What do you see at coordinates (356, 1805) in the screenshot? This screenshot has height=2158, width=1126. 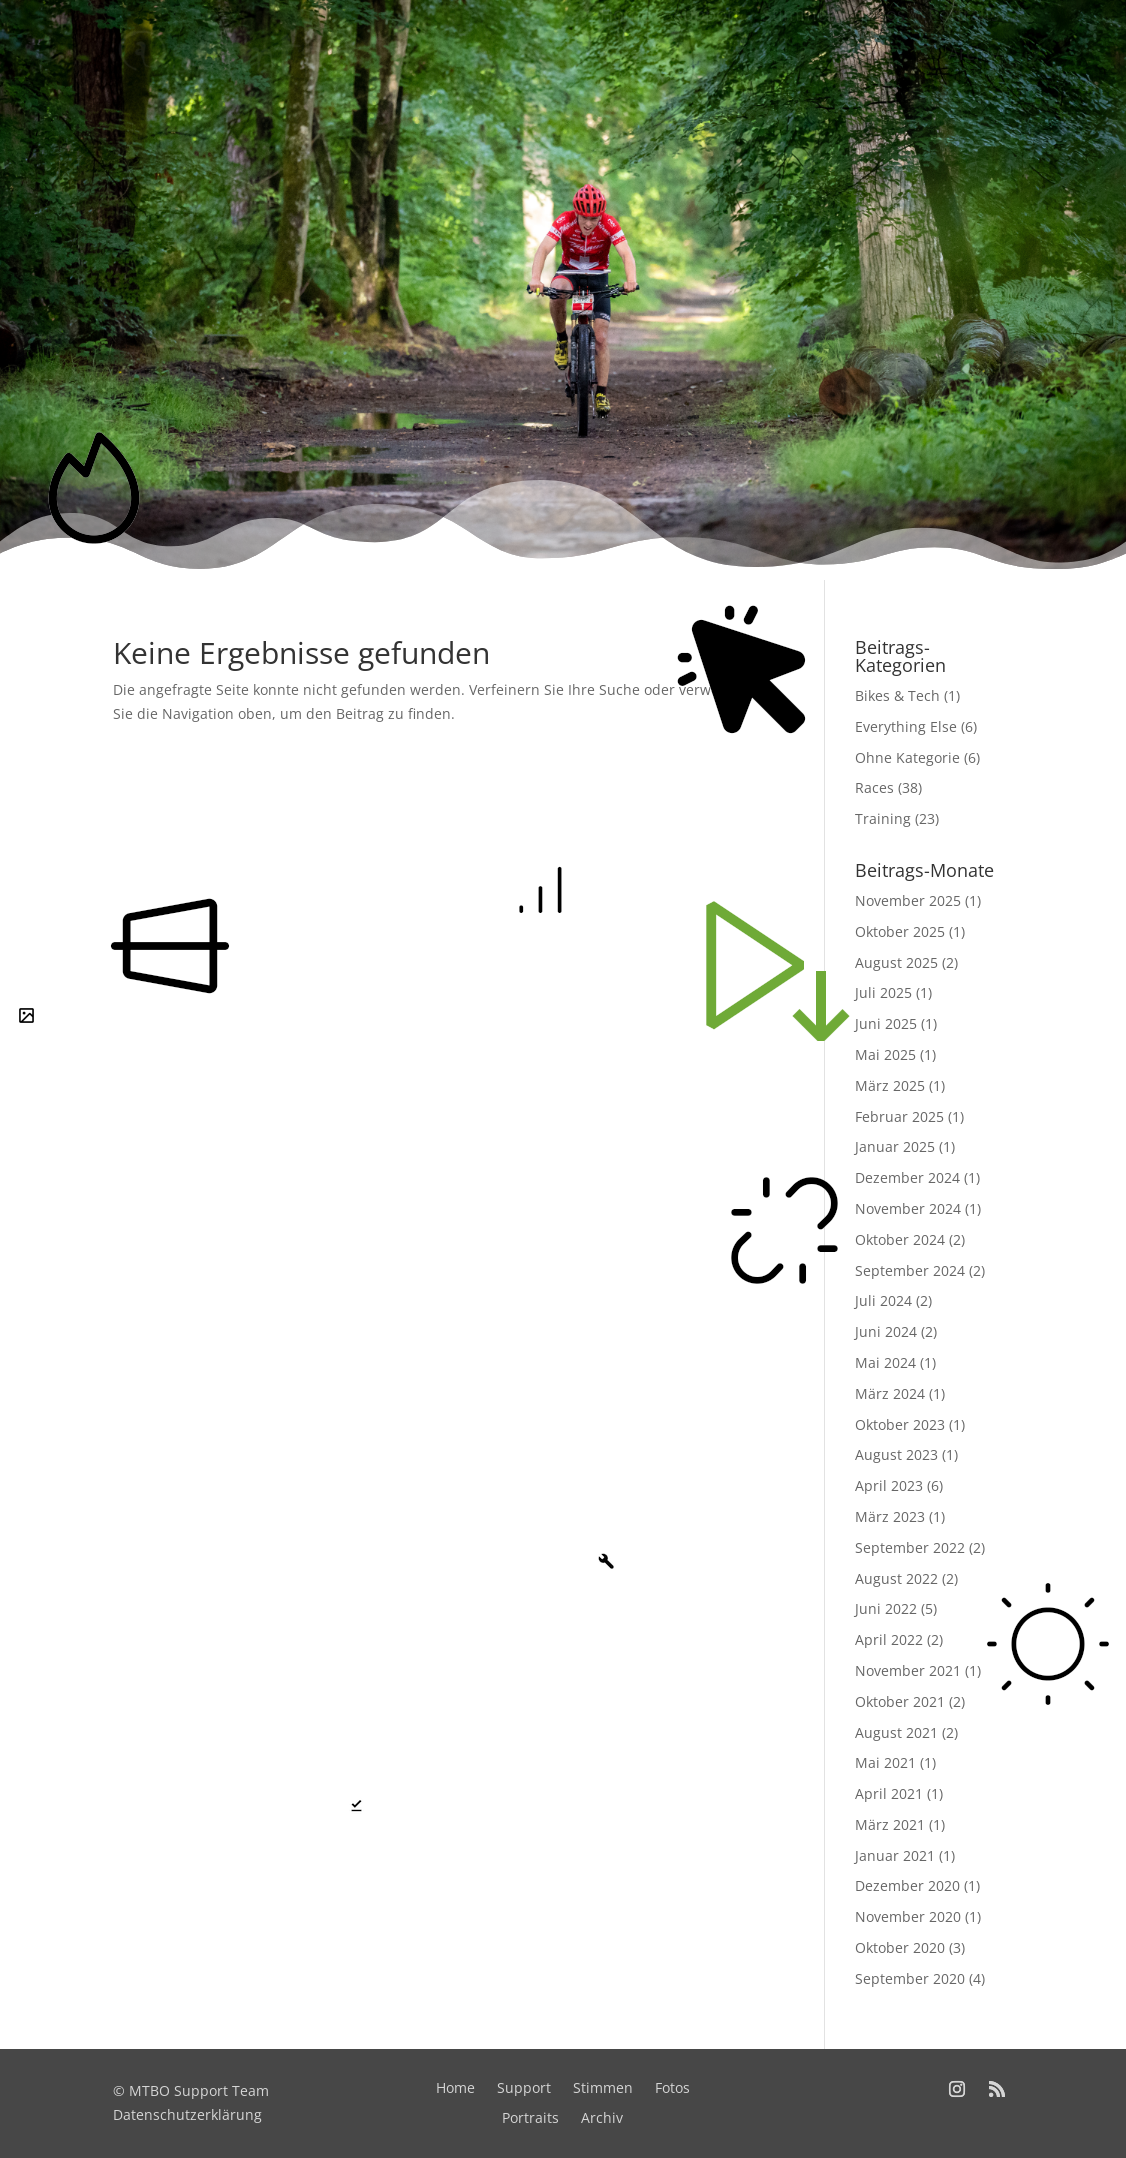 I see `download complete` at bounding box center [356, 1805].